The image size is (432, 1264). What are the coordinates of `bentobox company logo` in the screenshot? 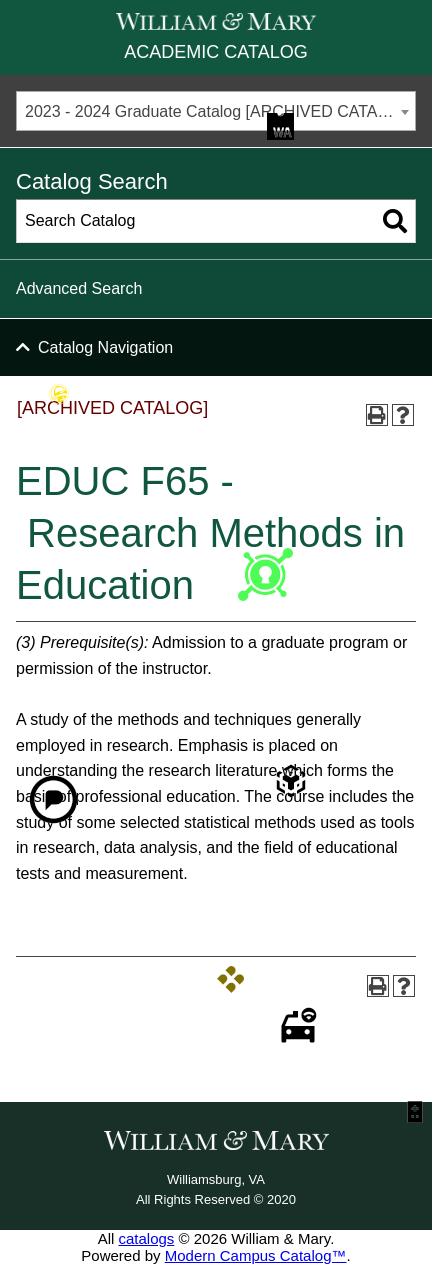 It's located at (230, 979).